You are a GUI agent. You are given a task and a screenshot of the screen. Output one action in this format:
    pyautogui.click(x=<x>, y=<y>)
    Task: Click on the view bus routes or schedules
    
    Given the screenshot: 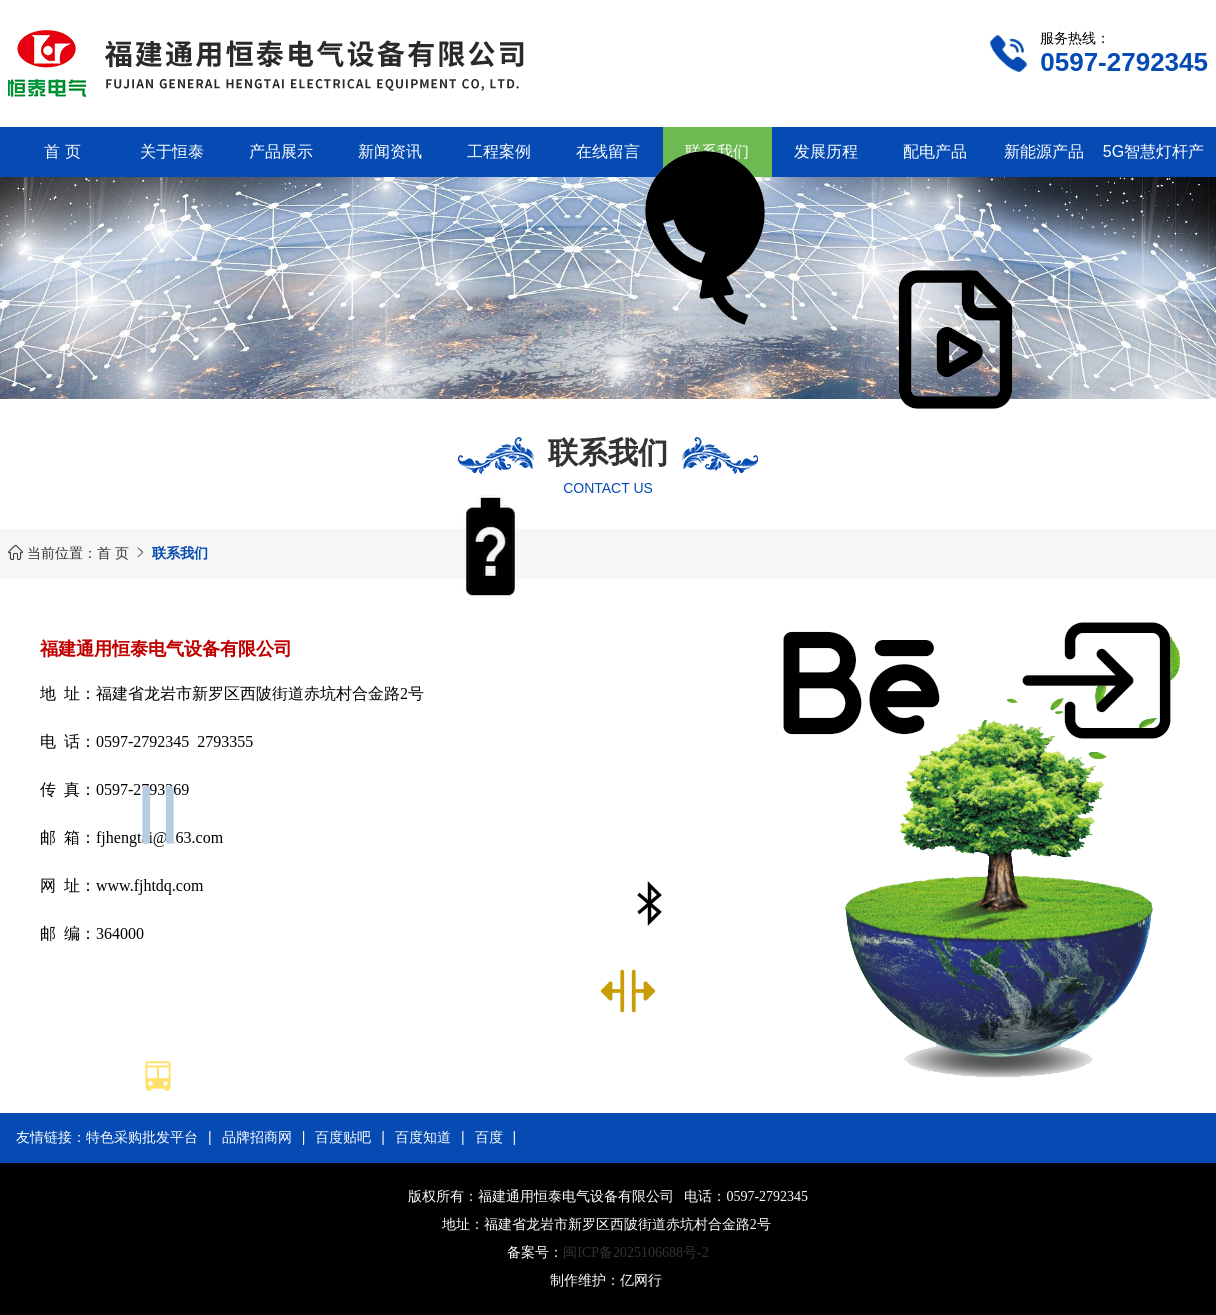 What is the action you would take?
    pyautogui.click(x=158, y=1076)
    